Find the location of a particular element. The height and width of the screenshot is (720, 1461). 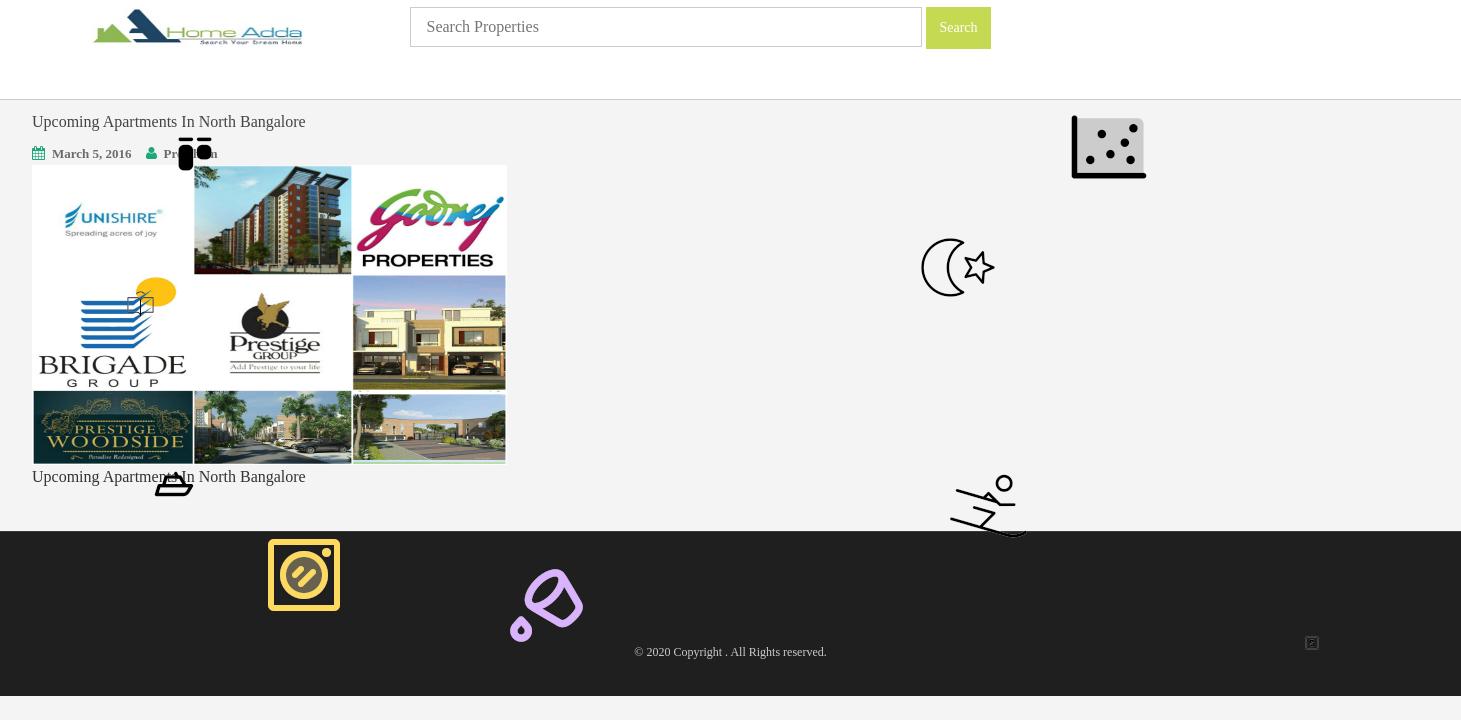

access laundry or appliance settings is located at coordinates (304, 575).